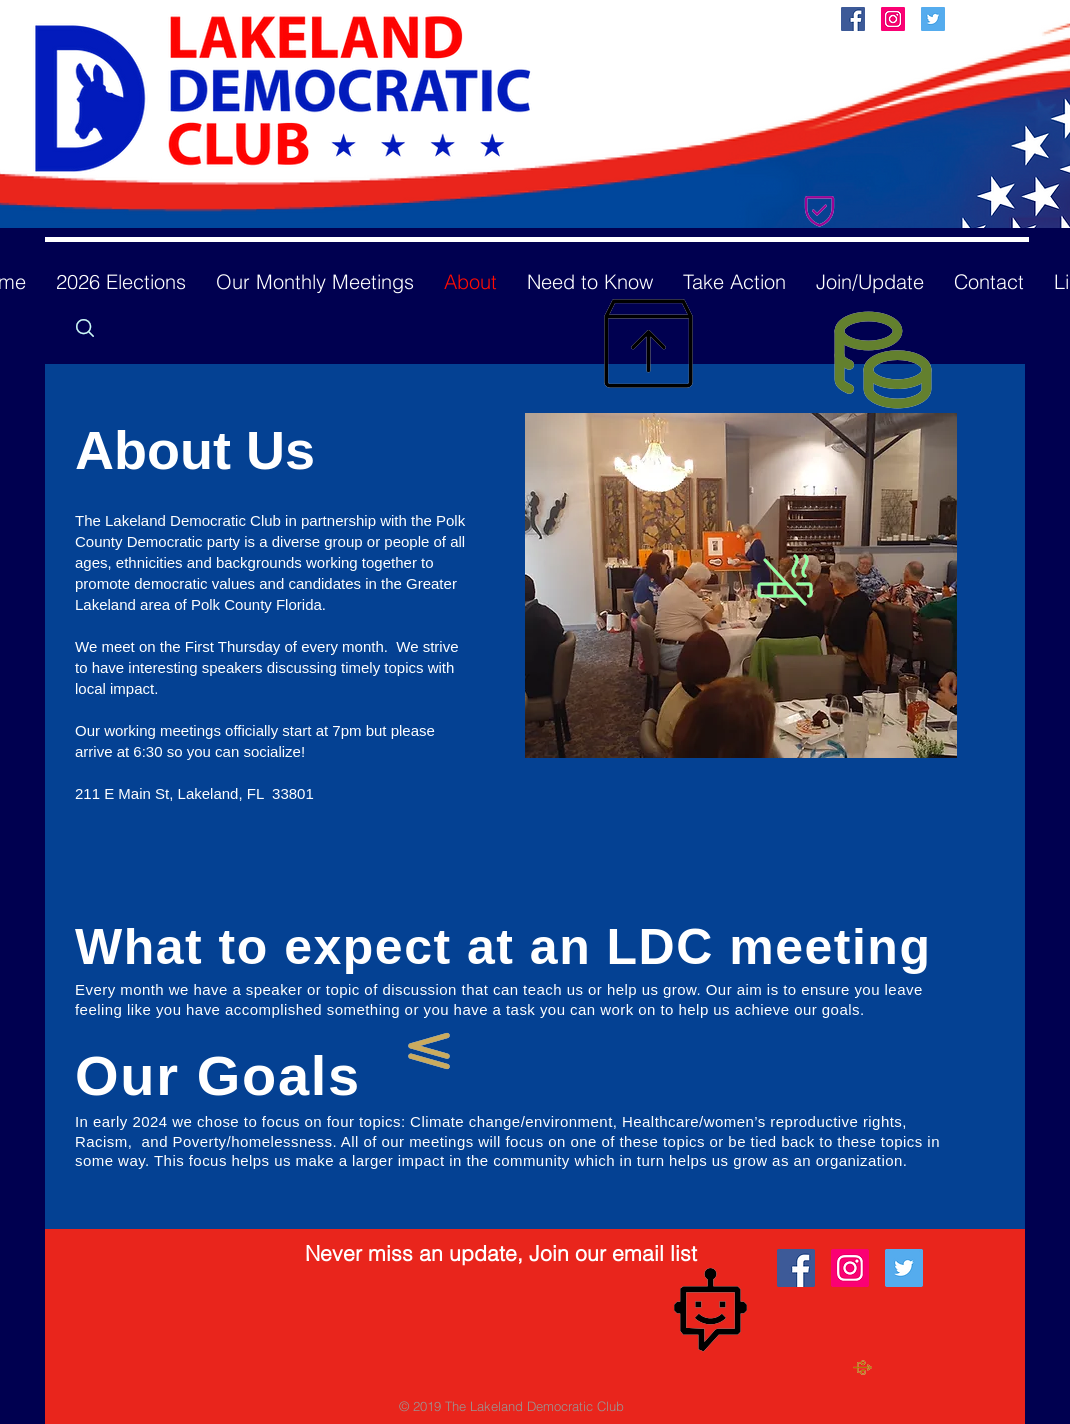 The width and height of the screenshot is (1070, 1424). I want to click on indicates verified or secure status, so click(819, 209).